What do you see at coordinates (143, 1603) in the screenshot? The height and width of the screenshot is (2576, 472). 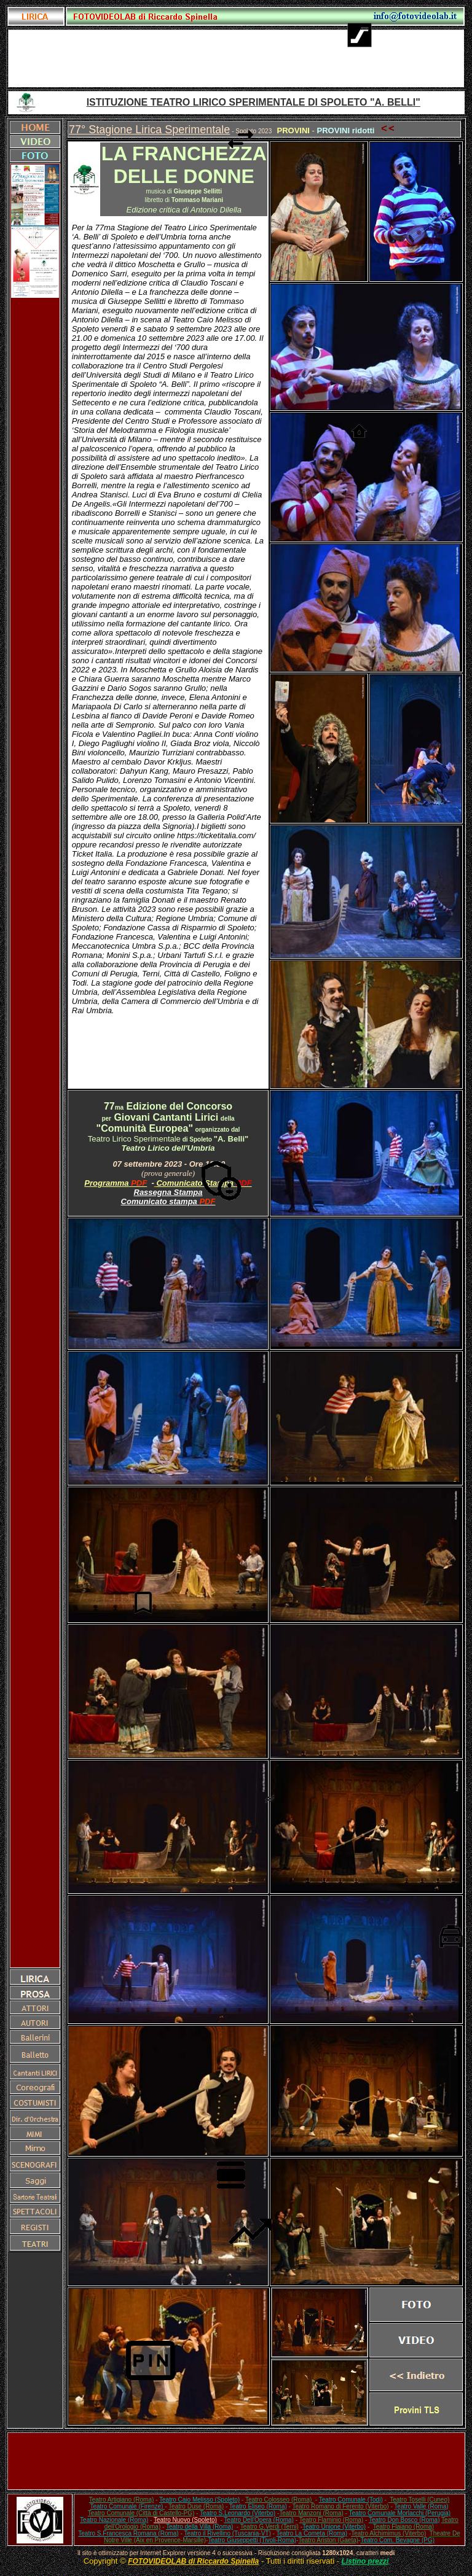 I see `bookmark this item` at bounding box center [143, 1603].